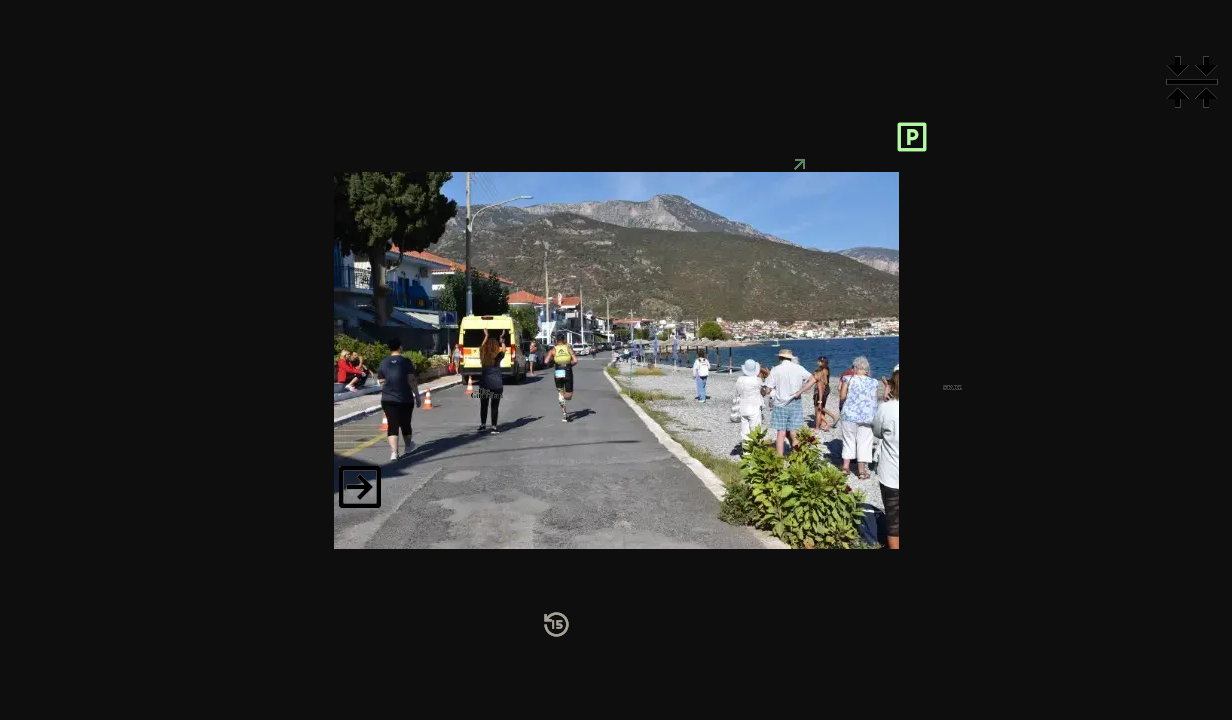 This screenshot has height=720, width=1232. What do you see at coordinates (952, 387) in the screenshot?
I see `open the Starz streaming app` at bounding box center [952, 387].